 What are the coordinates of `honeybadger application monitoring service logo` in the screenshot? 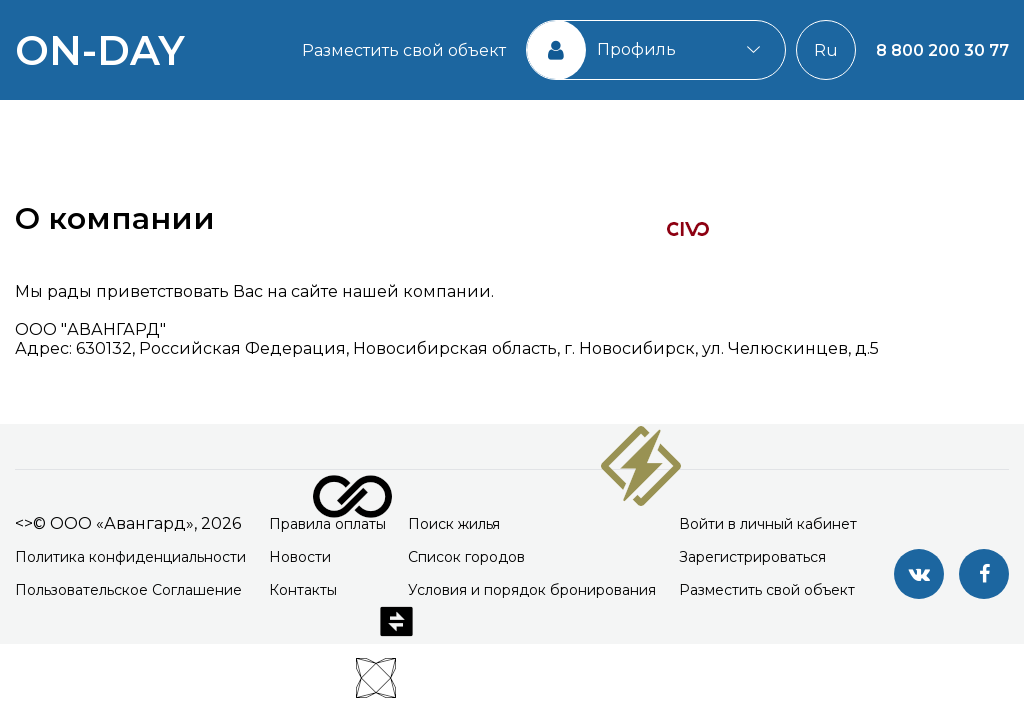 It's located at (641, 466).